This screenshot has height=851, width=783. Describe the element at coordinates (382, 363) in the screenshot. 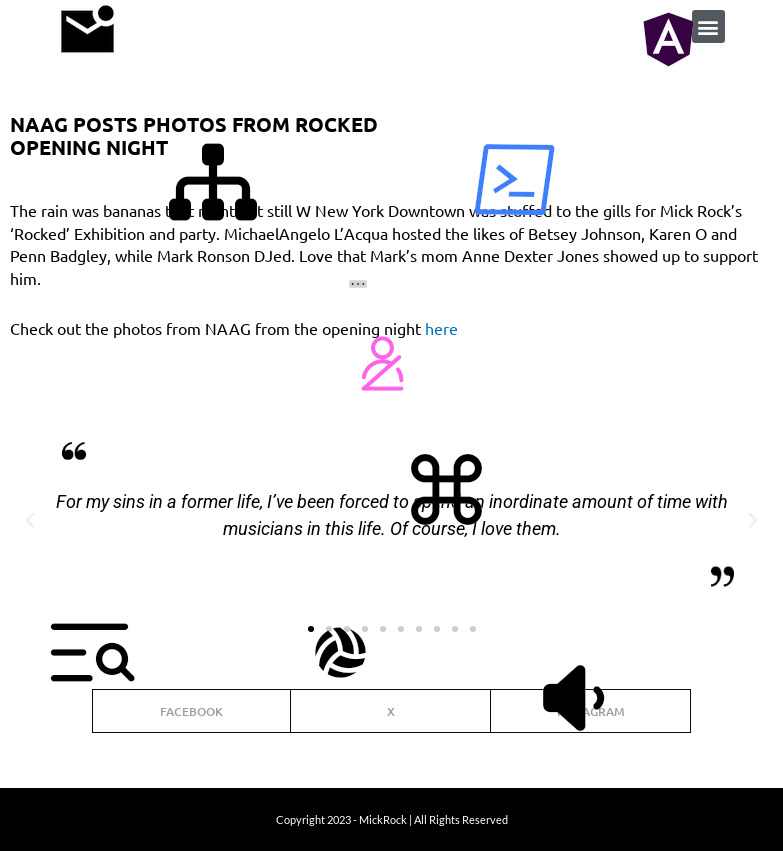

I see `fasten seatbelt reminder` at that location.